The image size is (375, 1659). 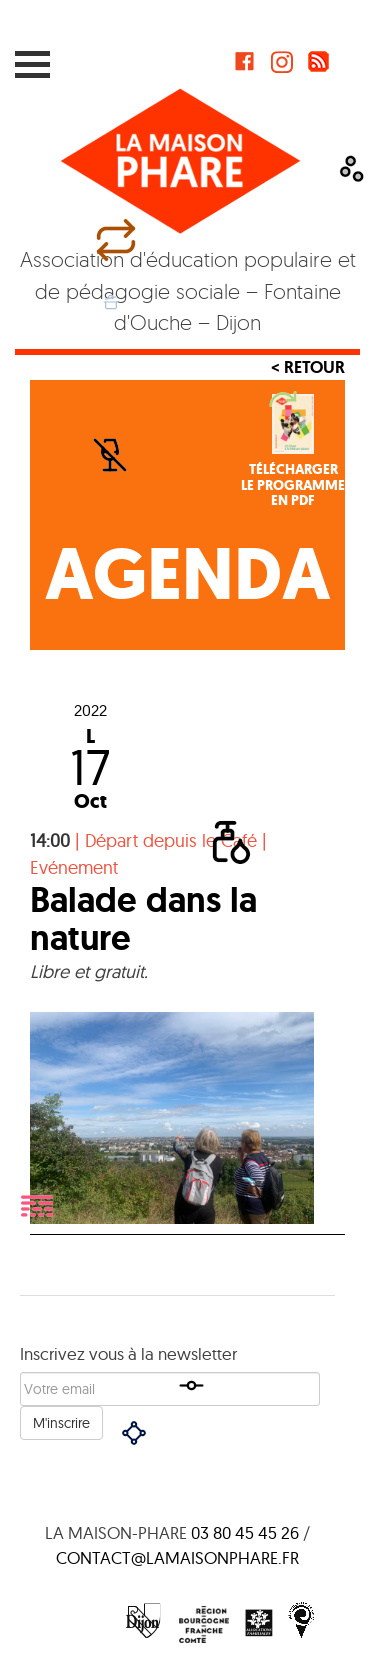 I want to click on access recipes or cooking features, so click(x=111, y=302).